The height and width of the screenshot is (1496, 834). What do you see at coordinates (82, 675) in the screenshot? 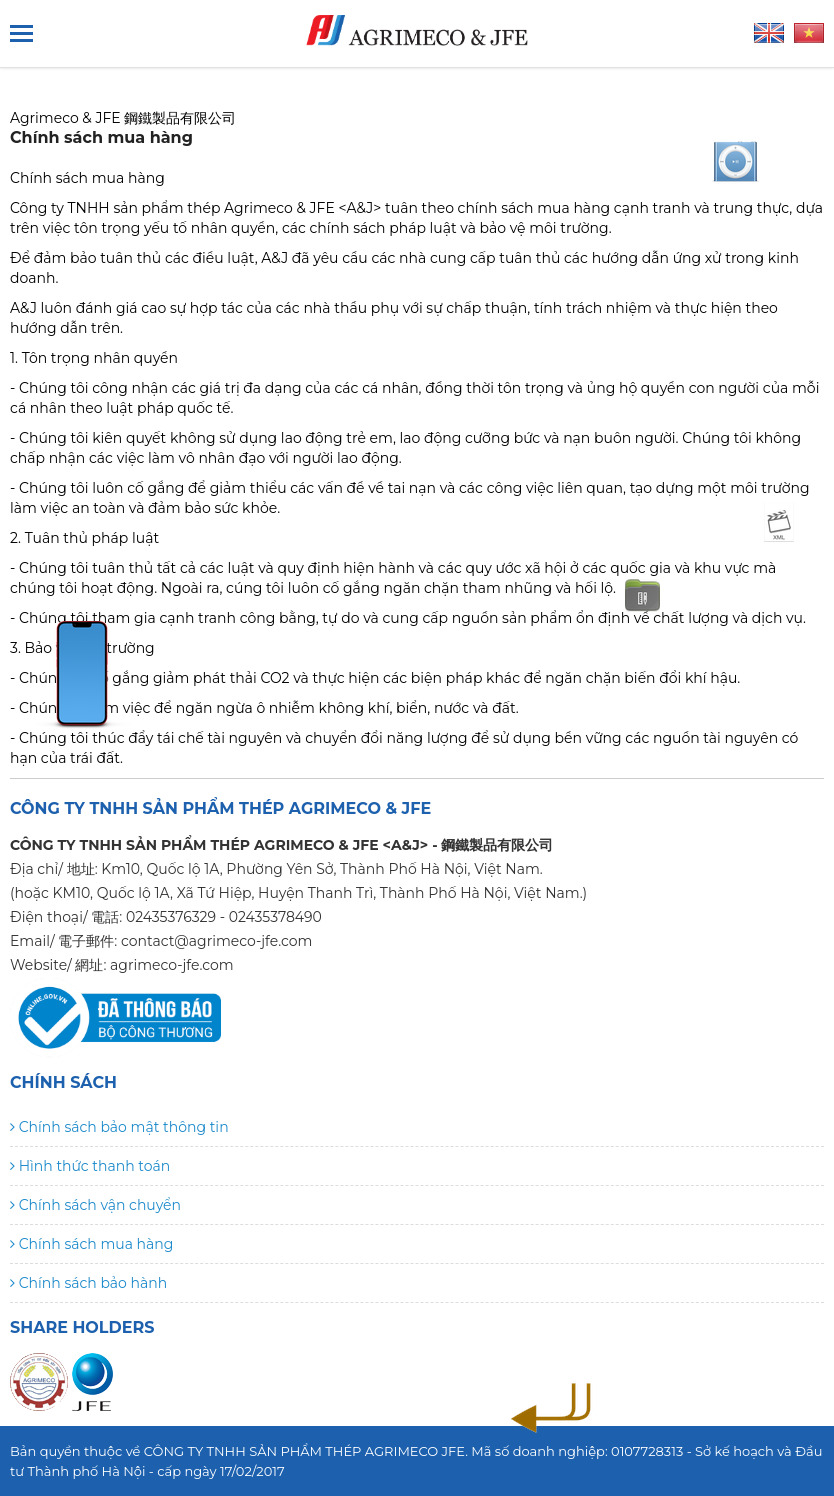
I see `iPhone 13 device in red color` at bounding box center [82, 675].